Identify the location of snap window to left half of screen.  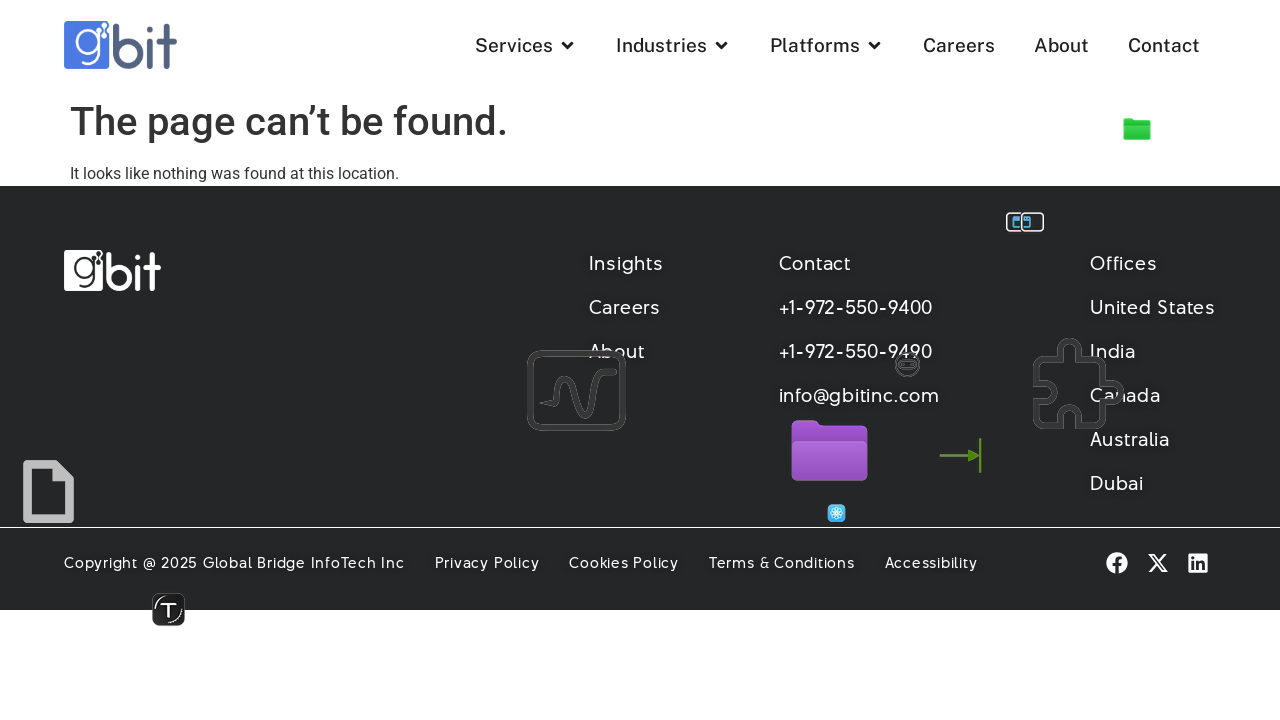
(1025, 222).